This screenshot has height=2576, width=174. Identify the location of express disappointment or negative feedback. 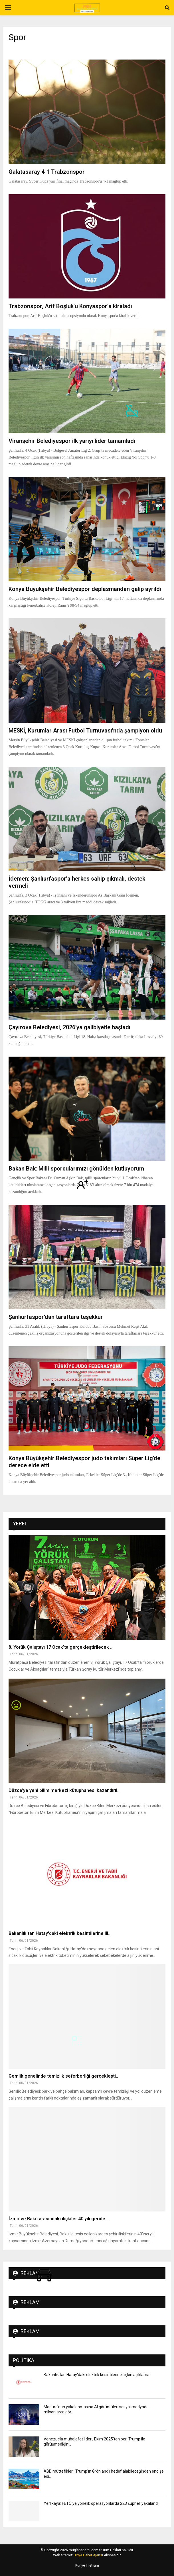
(16, 1705).